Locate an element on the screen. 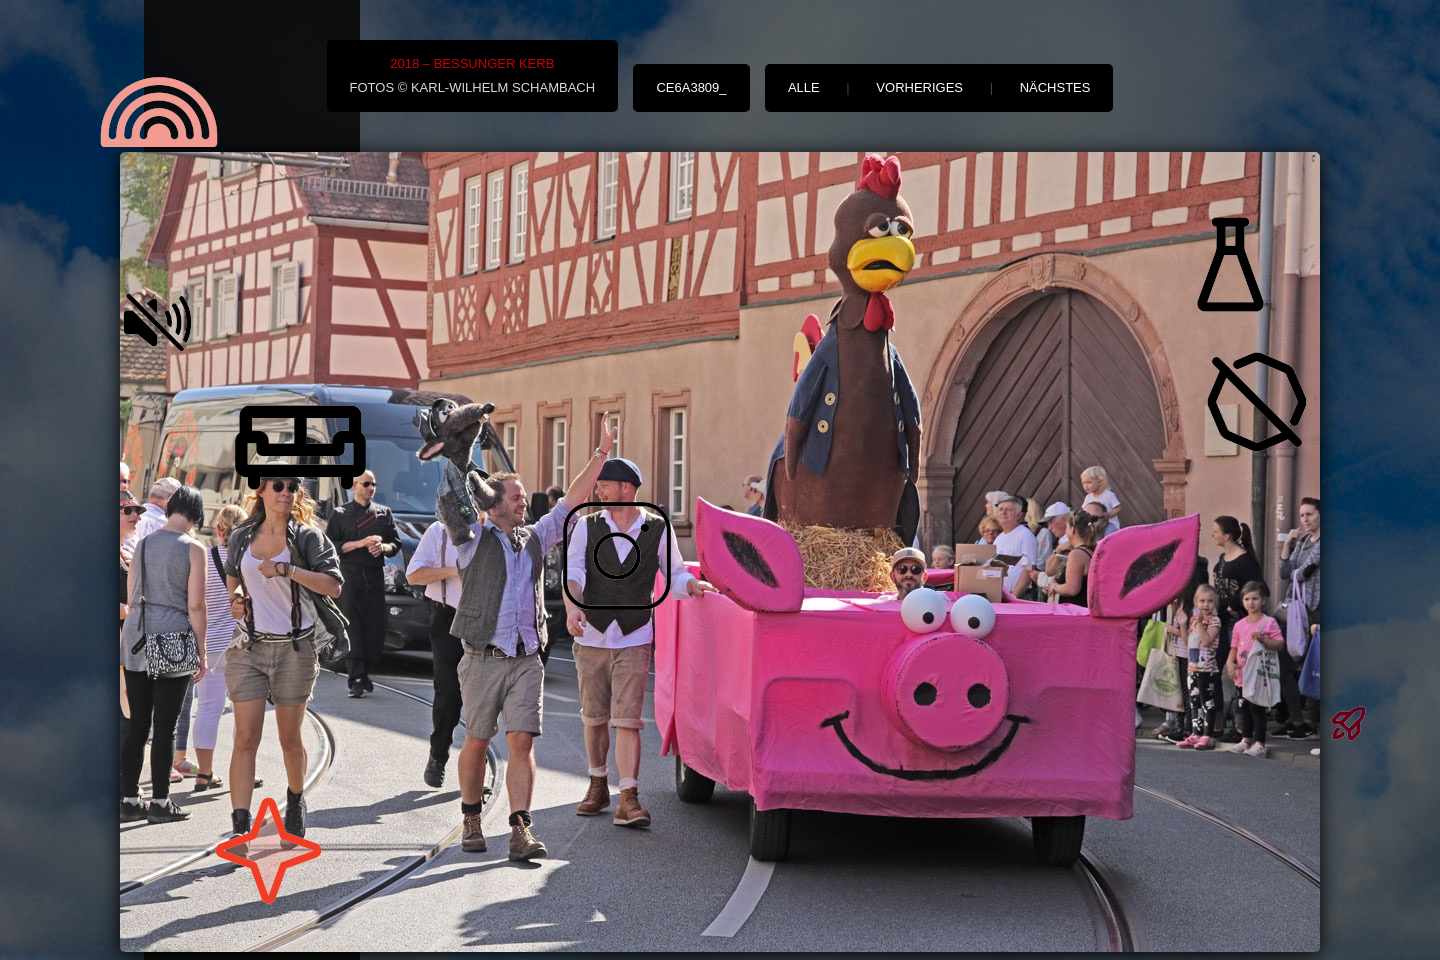 The height and width of the screenshot is (960, 1440). access science or laboratory features is located at coordinates (1230, 264).